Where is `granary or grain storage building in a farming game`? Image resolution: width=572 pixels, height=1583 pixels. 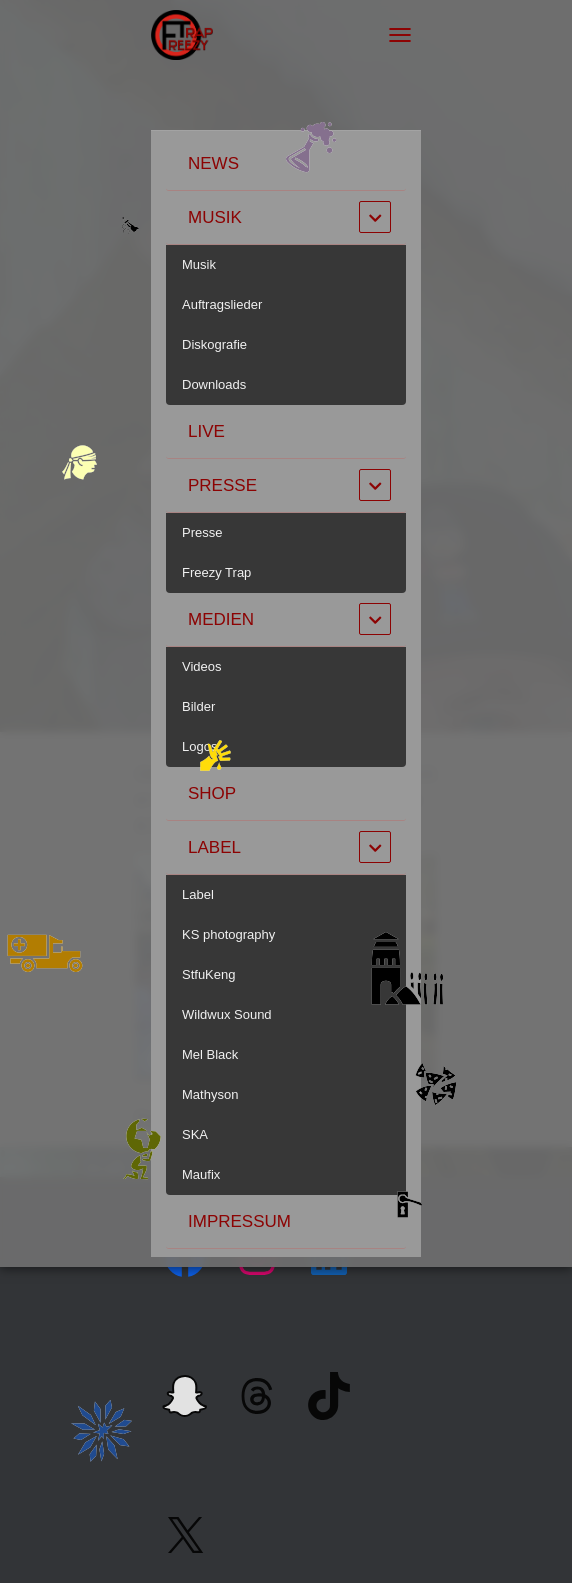 granary or grain storage building in a farming game is located at coordinates (407, 966).